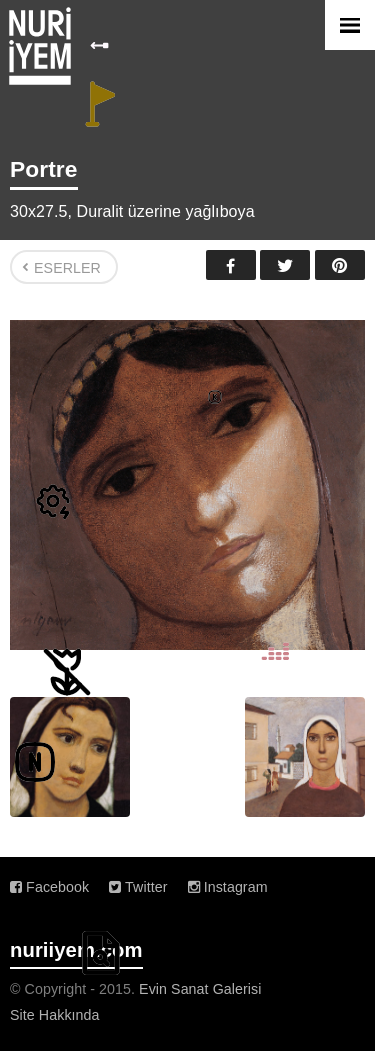 The width and height of the screenshot is (375, 1051). What do you see at coordinates (35, 762) in the screenshot?
I see `indicates an item starting with the letter "n"` at bounding box center [35, 762].